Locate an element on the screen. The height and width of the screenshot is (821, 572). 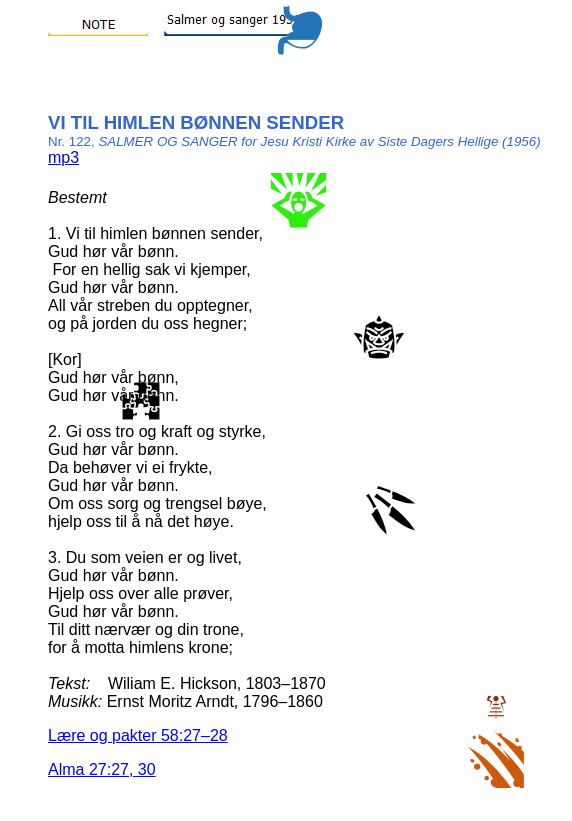
indicates a violent attack or slash action is located at coordinates (495, 759).